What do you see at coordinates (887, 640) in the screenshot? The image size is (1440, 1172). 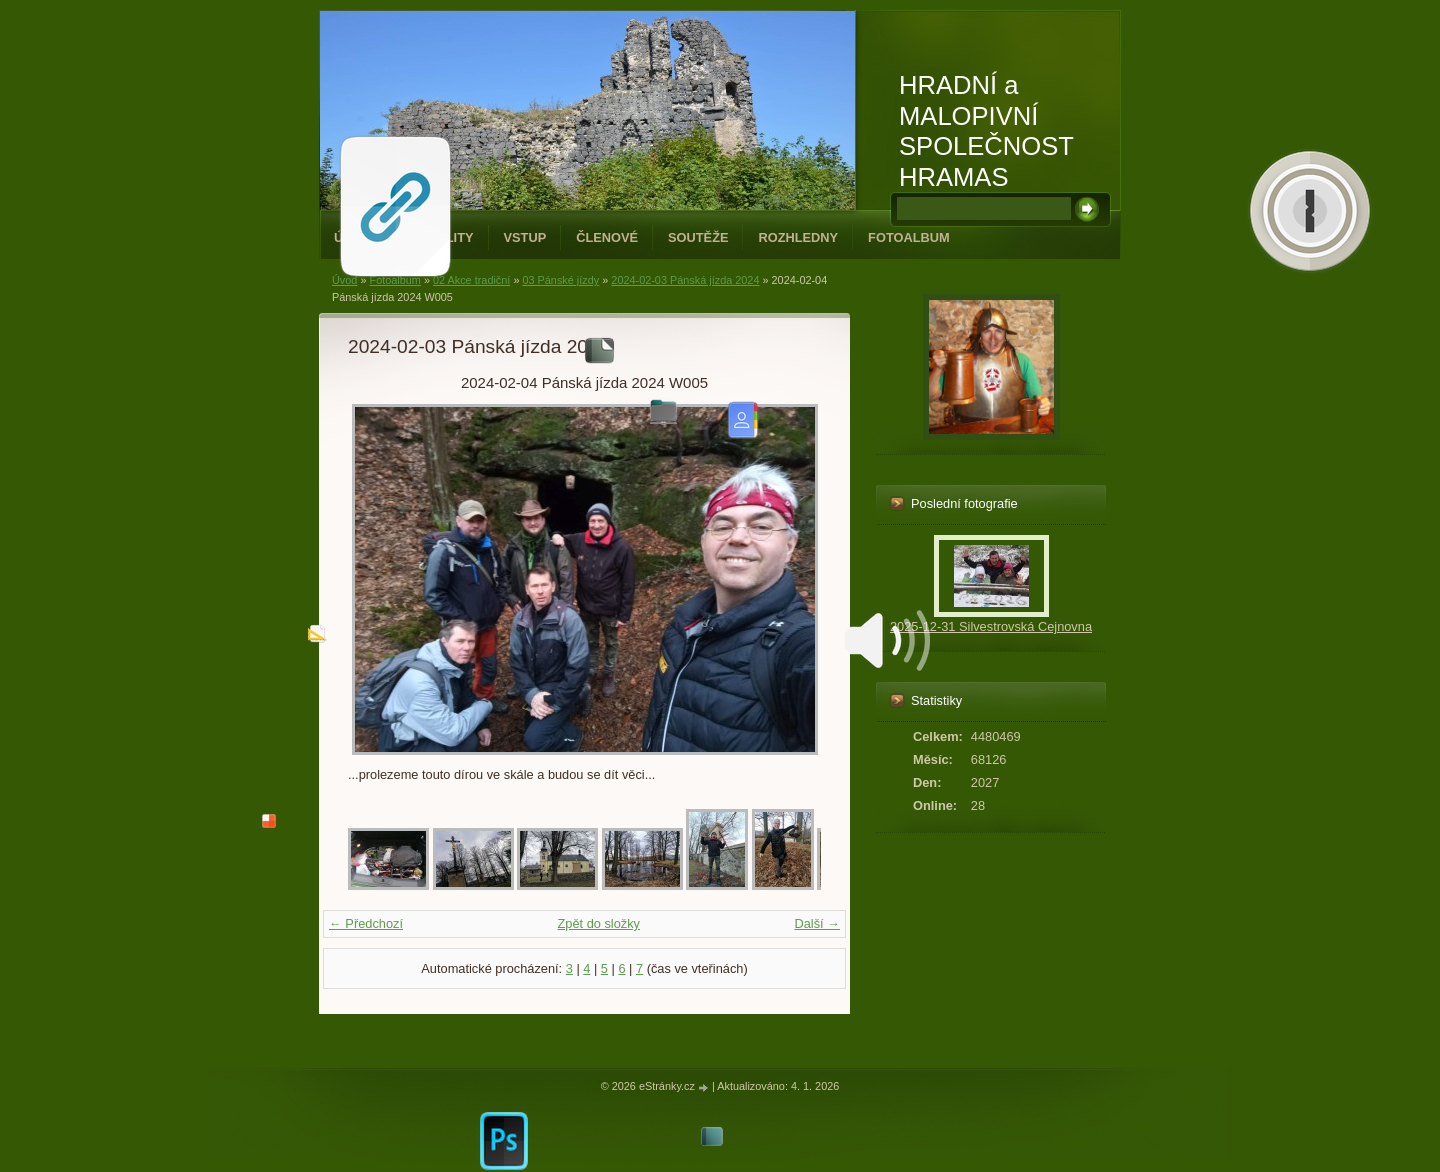 I see `indicates low volume level` at bounding box center [887, 640].